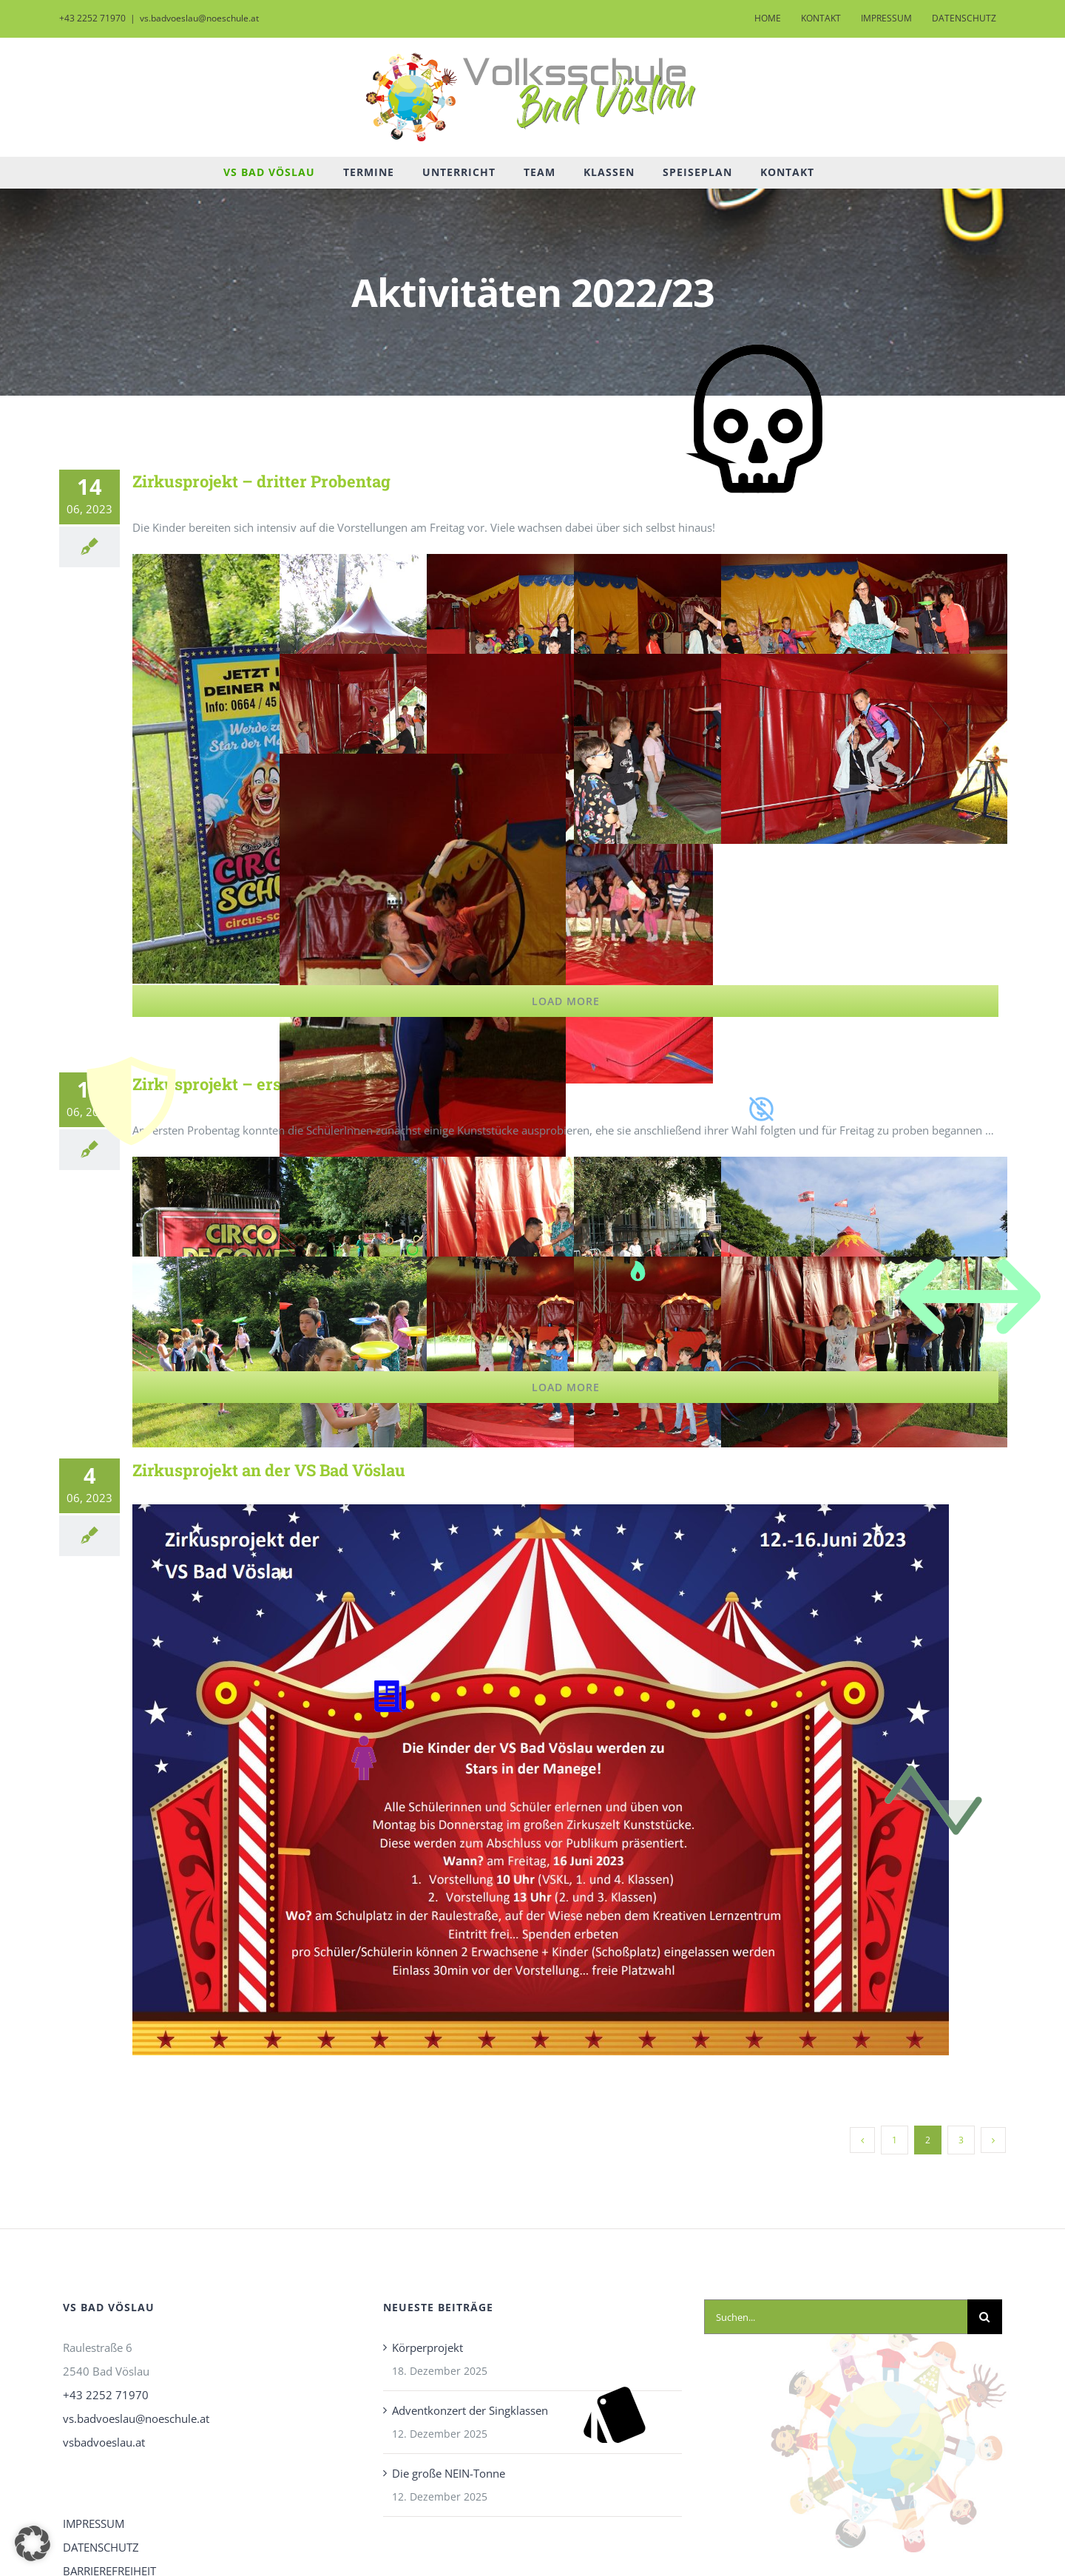  Describe the element at coordinates (131, 1101) in the screenshot. I see `partial security or protection enabled` at that location.